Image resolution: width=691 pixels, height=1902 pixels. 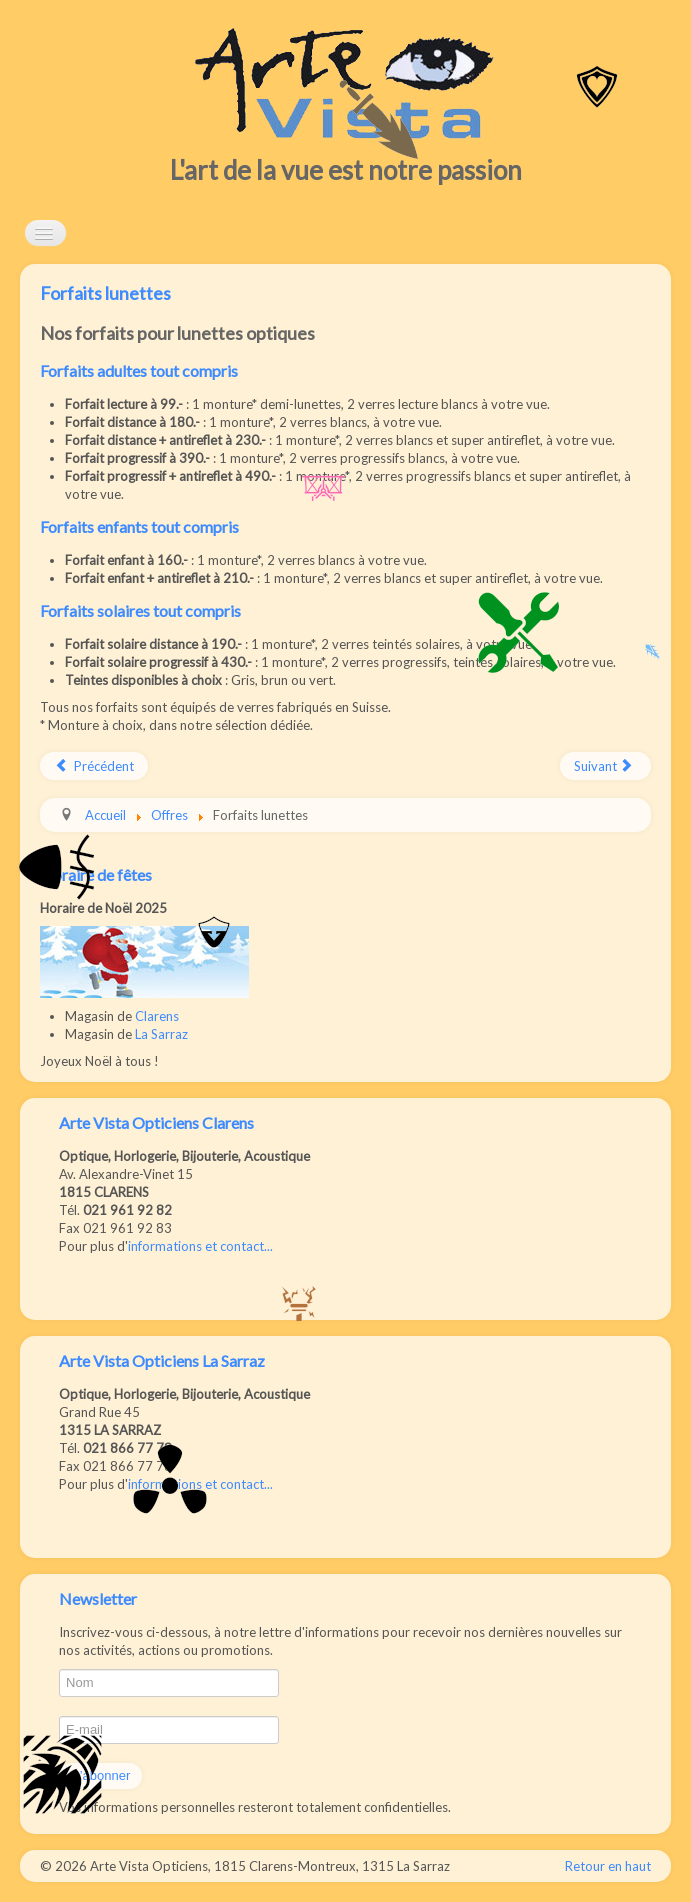 I want to click on activate boost or turbo mode, so click(x=62, y=1774).